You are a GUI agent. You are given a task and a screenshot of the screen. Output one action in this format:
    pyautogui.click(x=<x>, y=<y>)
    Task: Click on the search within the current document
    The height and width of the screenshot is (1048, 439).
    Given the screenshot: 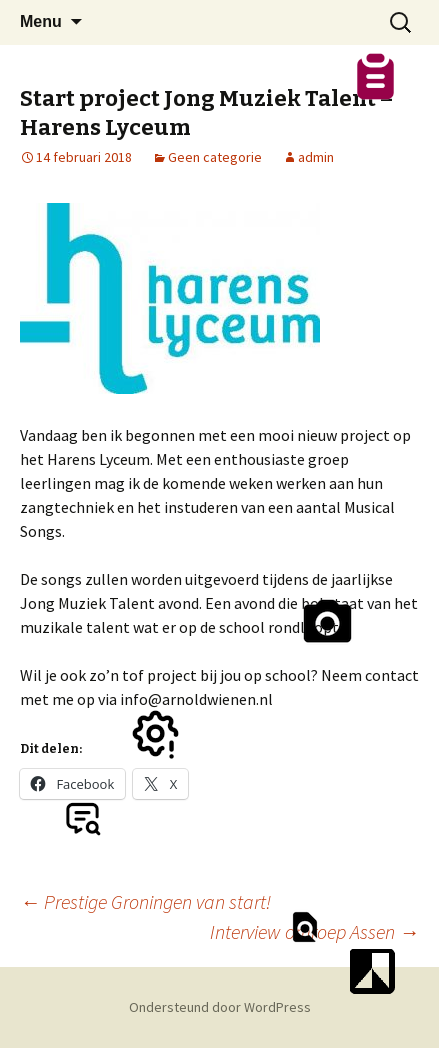 What is the action you would take?
    pyautogui.click(x=305, y=927)
    